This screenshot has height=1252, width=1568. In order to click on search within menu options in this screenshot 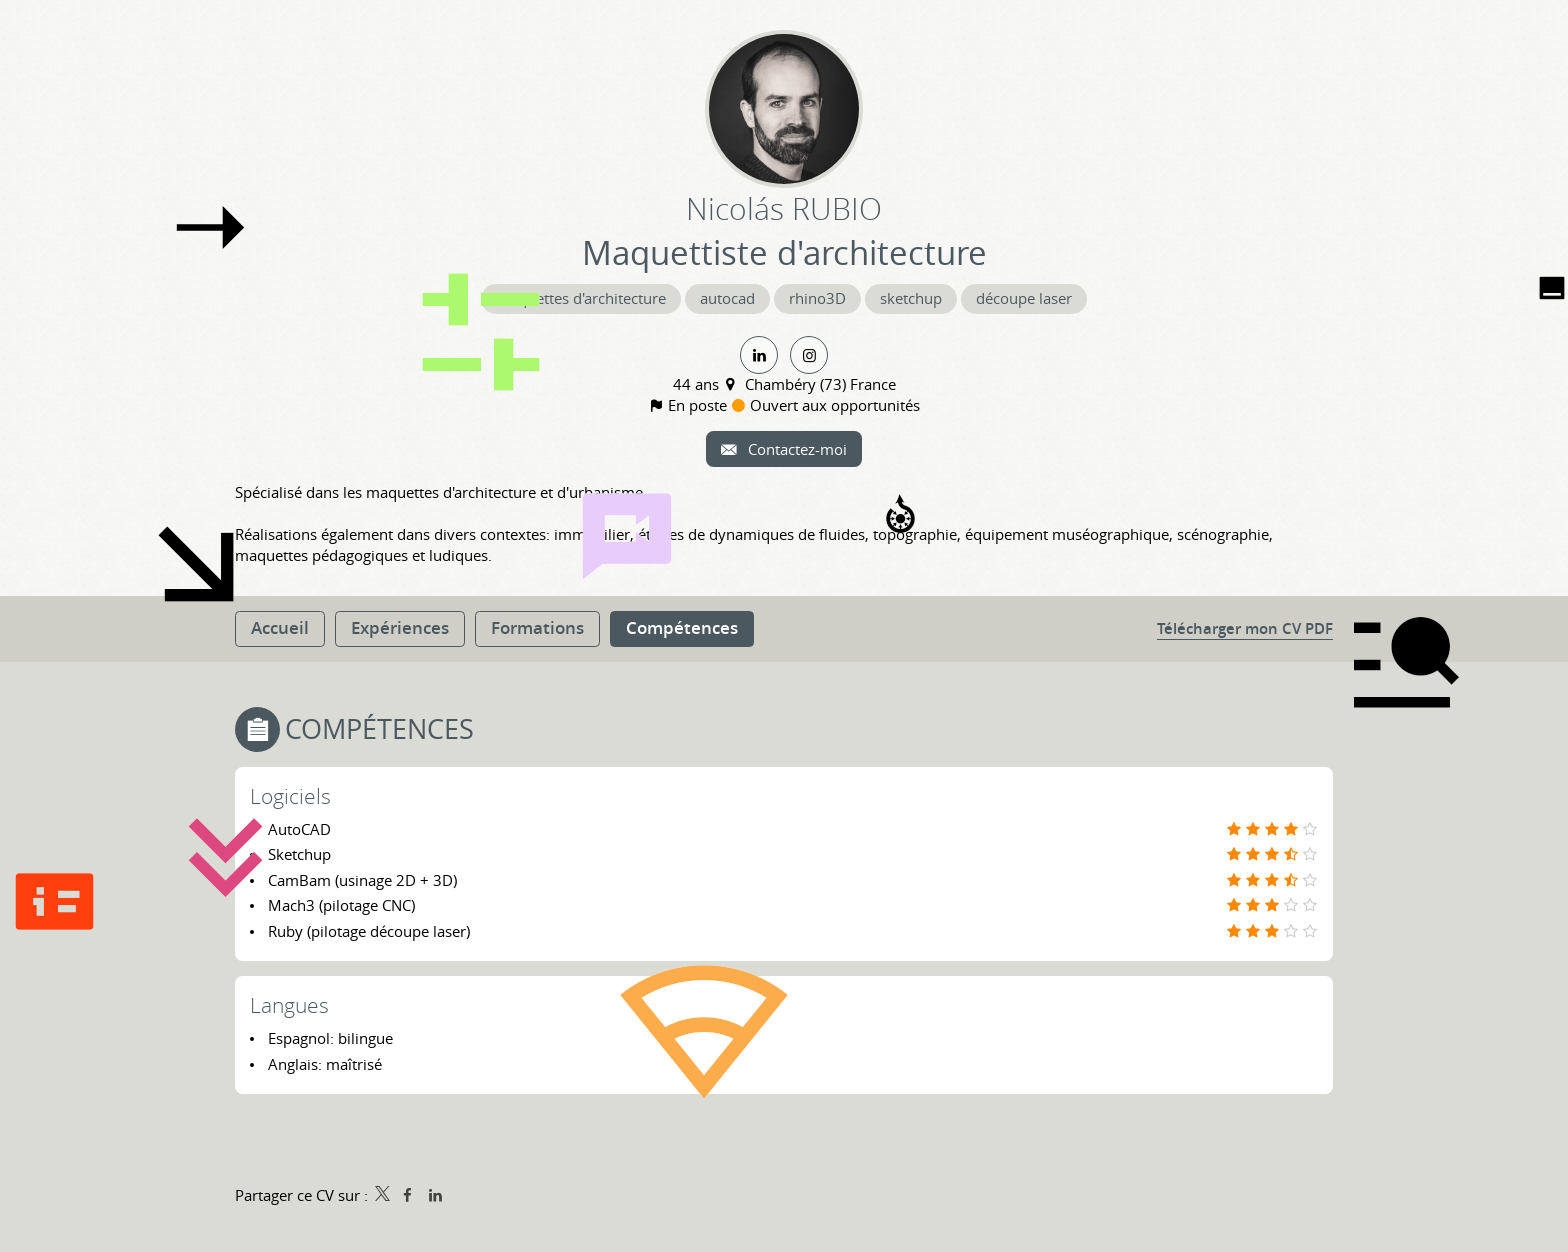, I will do `click(1402, 665)`.